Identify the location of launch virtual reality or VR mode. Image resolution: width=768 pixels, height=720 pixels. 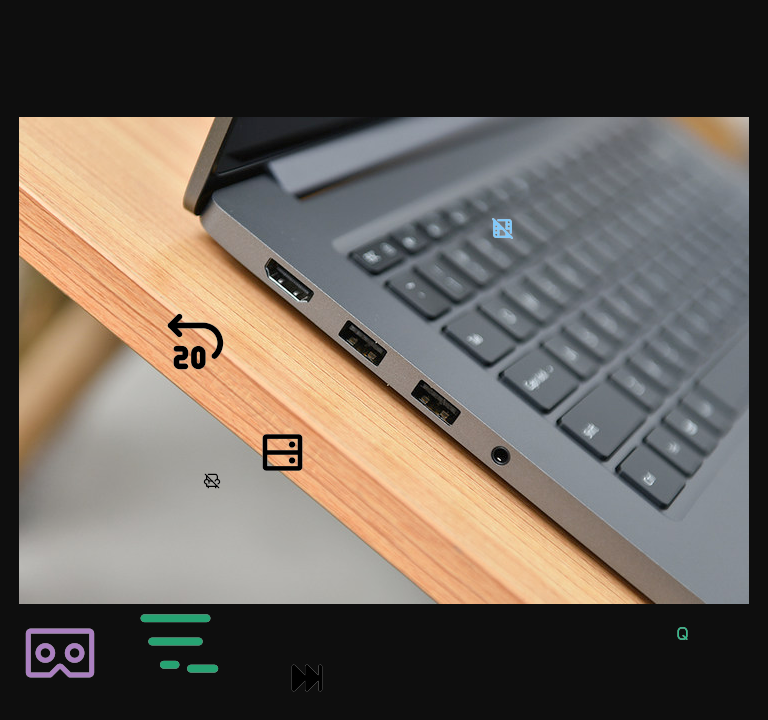
(60, 653).